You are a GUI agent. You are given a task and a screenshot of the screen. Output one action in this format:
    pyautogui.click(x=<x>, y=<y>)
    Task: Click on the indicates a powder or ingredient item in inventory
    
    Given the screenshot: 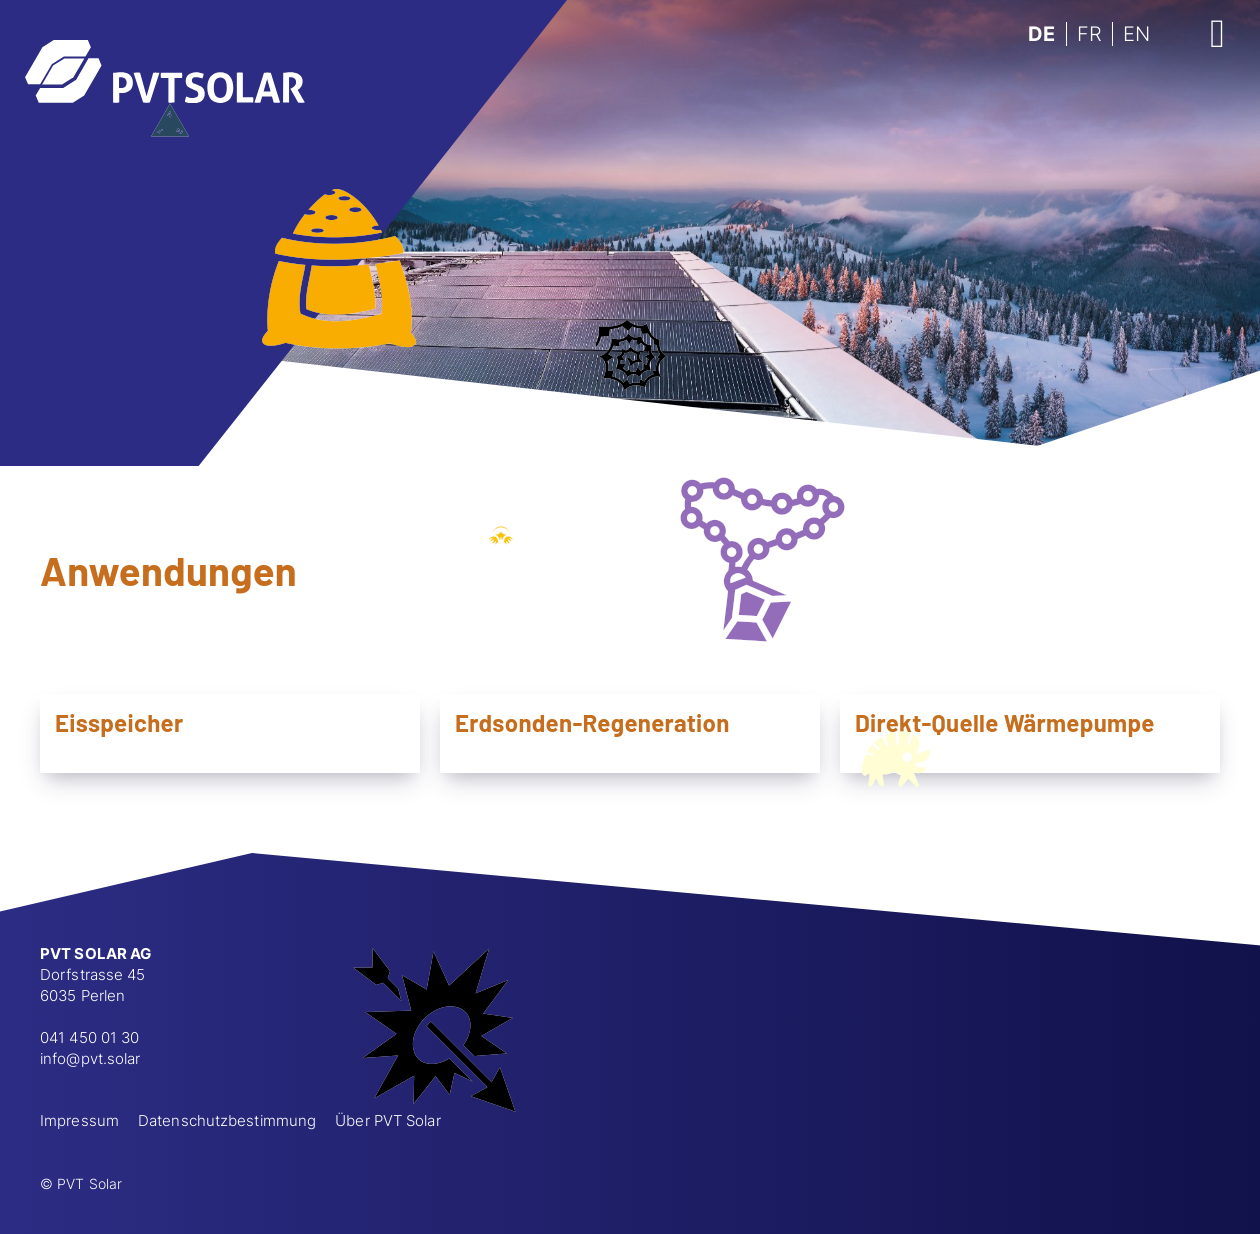 What is the action you would take?
    pyautogui.click(x=337, y=263)
    